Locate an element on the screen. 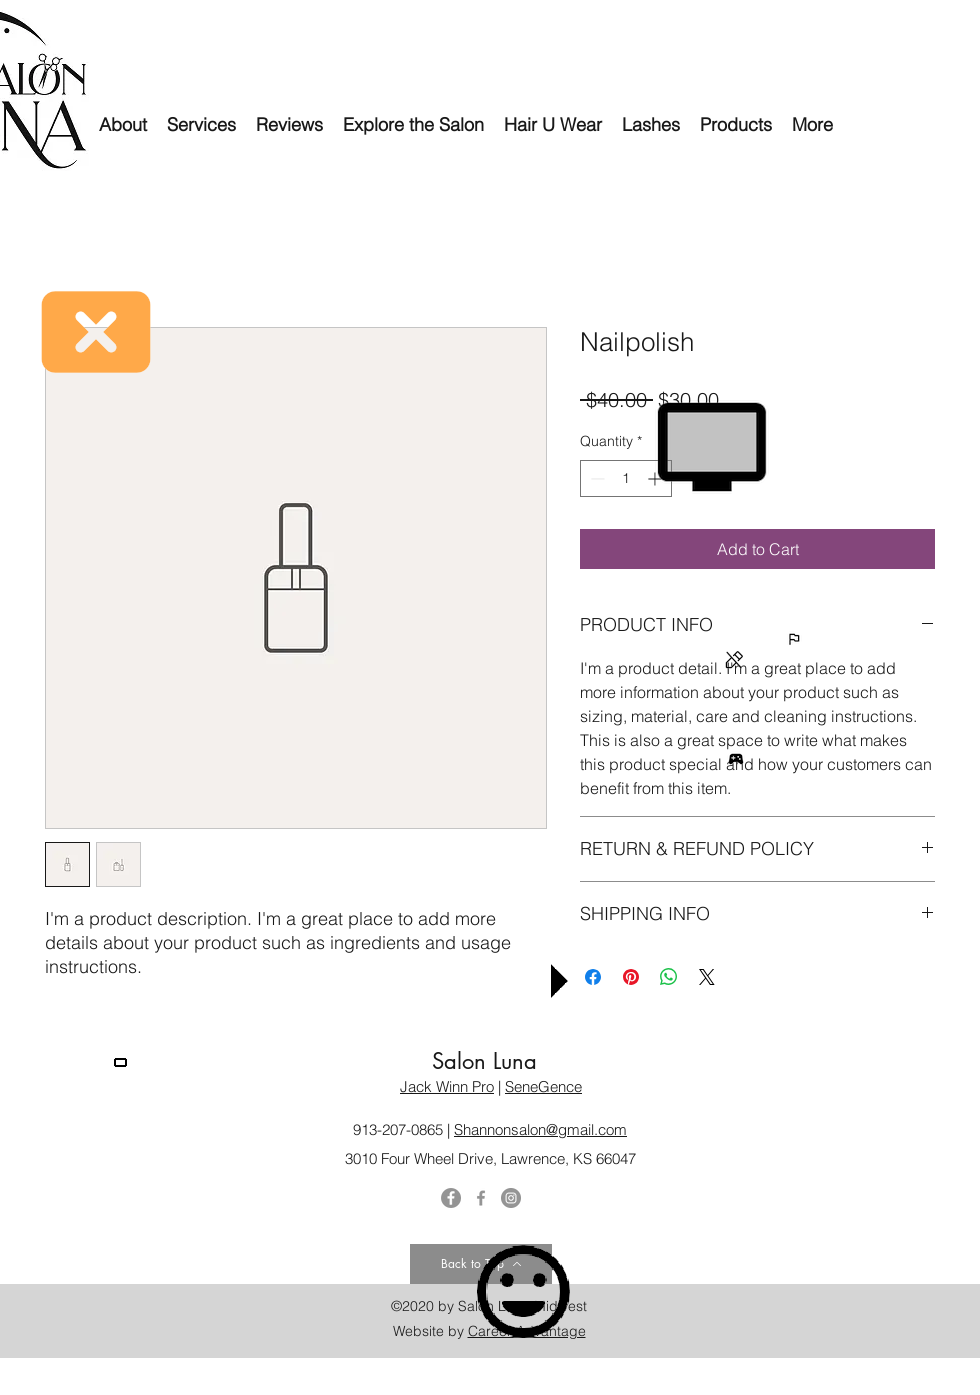  crop image to 16:9 aspect ratio is located at coordinates (120, 1062).